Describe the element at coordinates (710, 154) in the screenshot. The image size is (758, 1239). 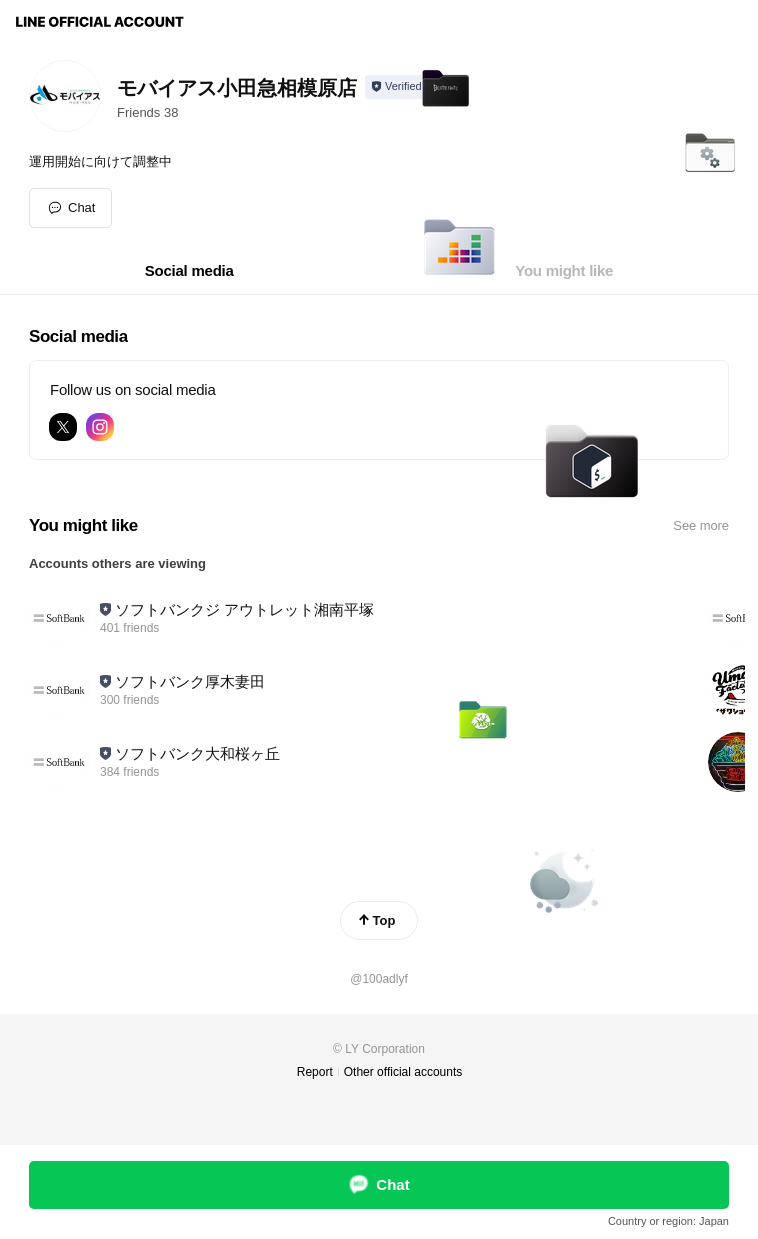
I see `folder containing batch files or scripts` at that location.